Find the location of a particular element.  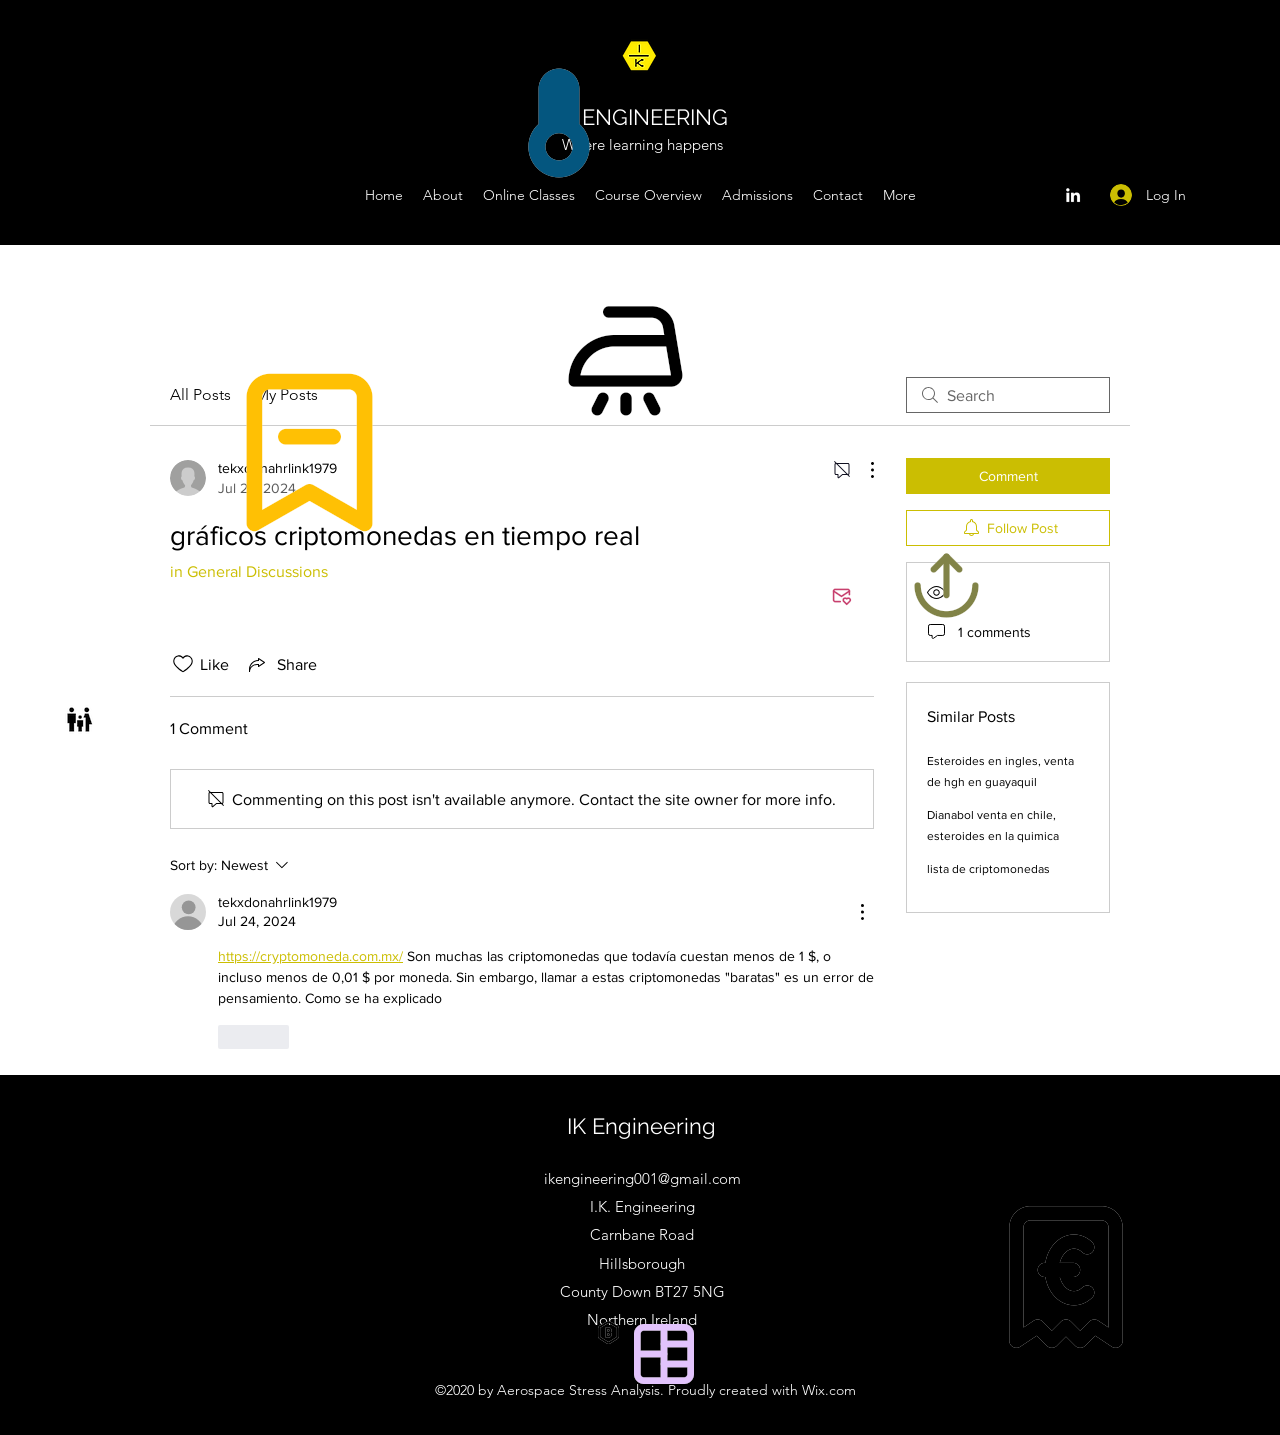

indicates a "B" tier or category designation is located at coordinates (608, 1332).